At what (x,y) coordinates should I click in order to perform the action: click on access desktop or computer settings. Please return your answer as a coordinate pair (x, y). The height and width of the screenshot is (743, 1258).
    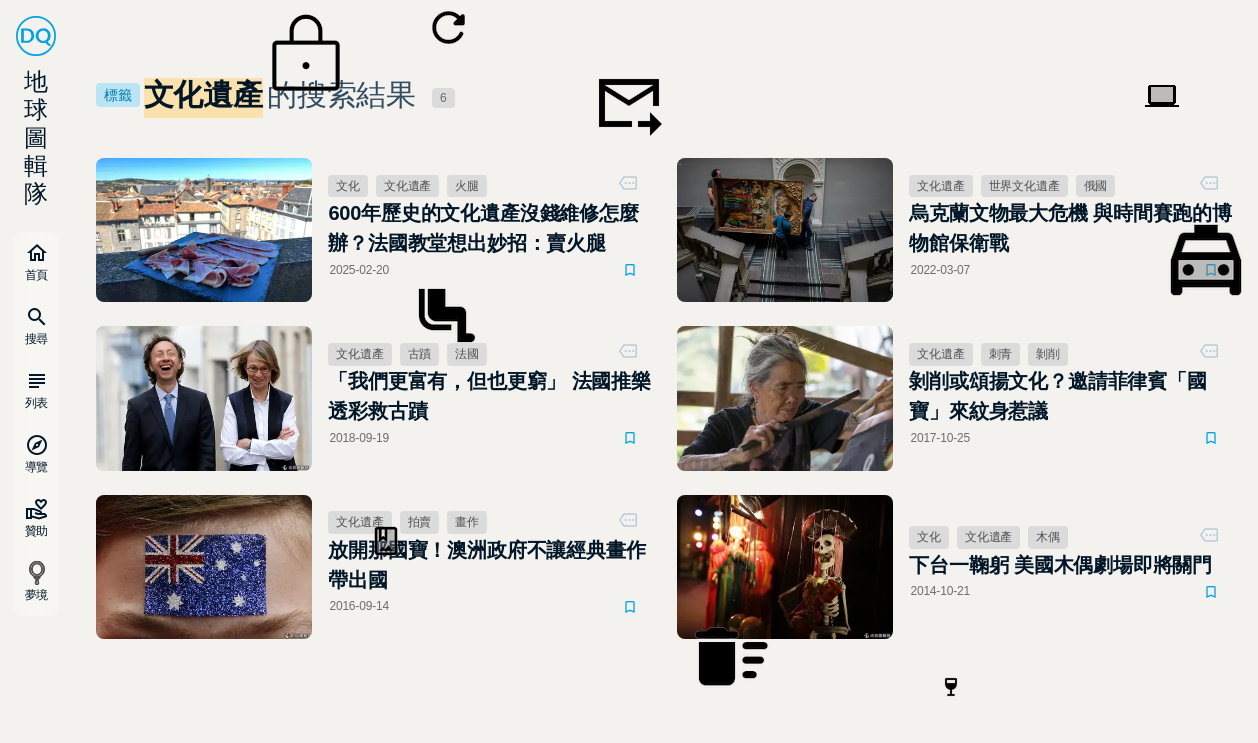
    Looking at the image, I should click on (1162, 96).